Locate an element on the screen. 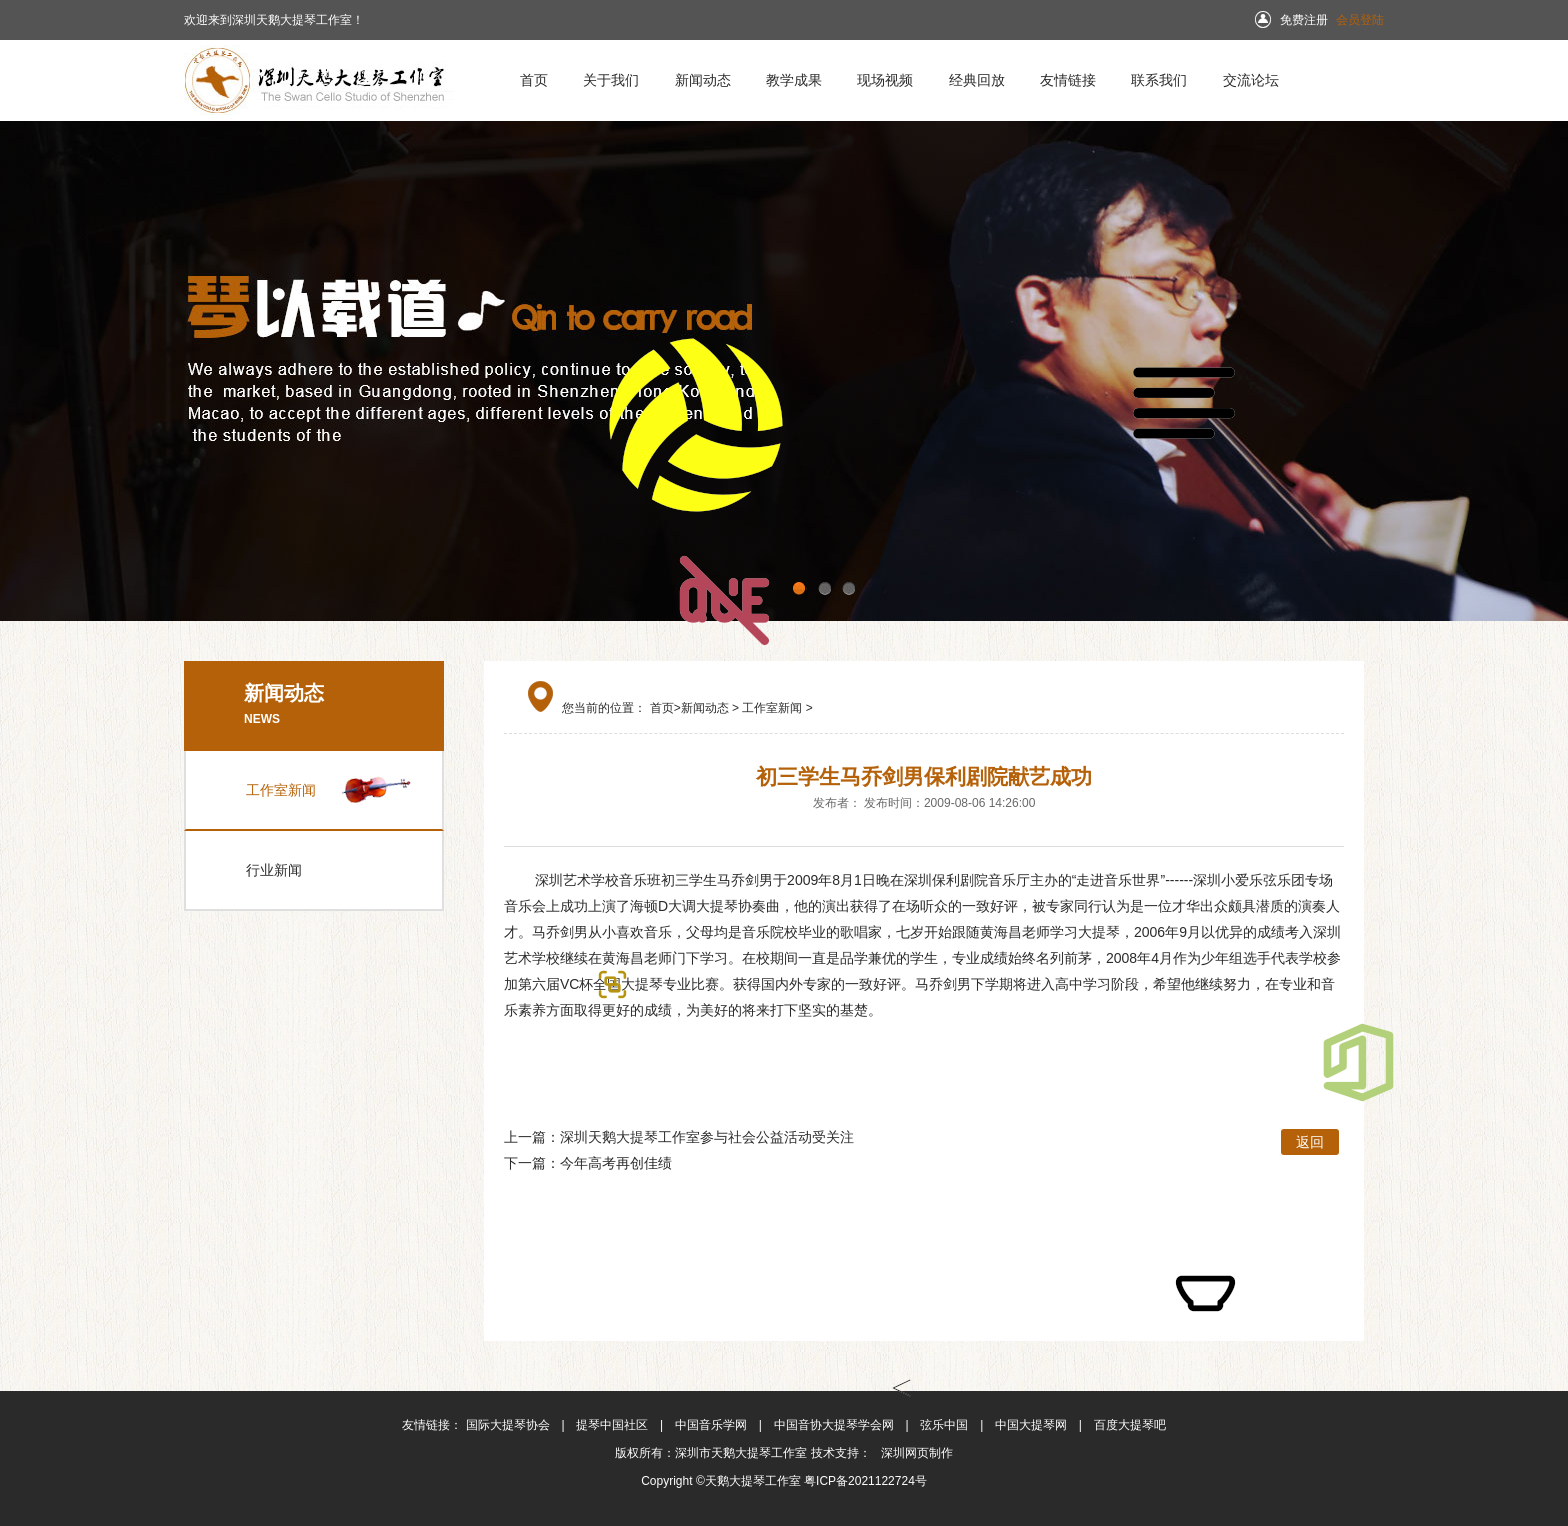 The image size is (1568, 1526). access food or recipe features is located at coordinates (1205, 1290).